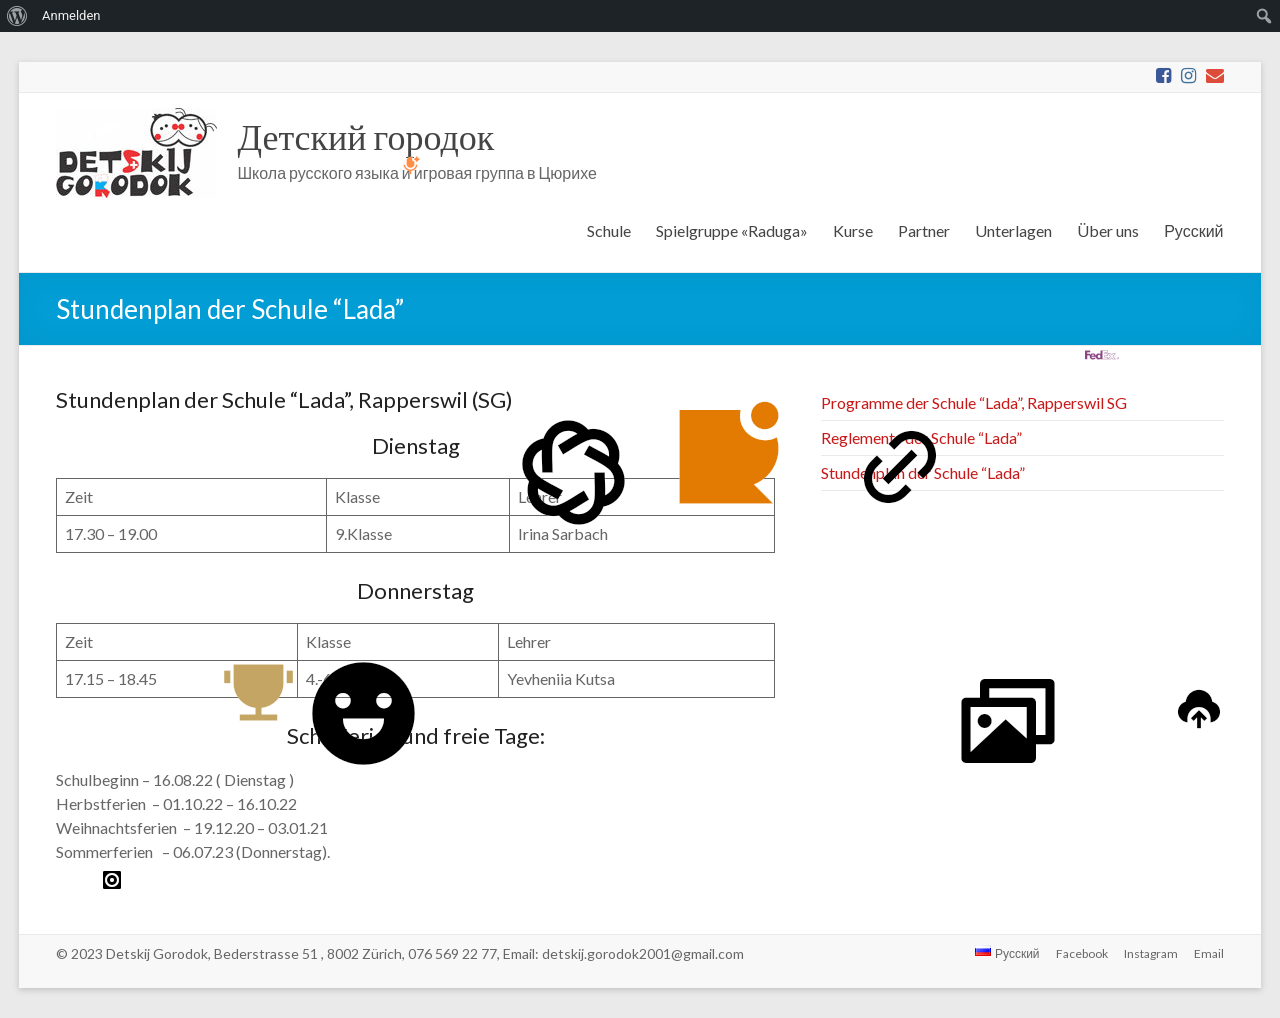  What do you see at coordinates (258, 692) in the screenshot?
I see `view achievements or awards` at bounding box center [258, 692].